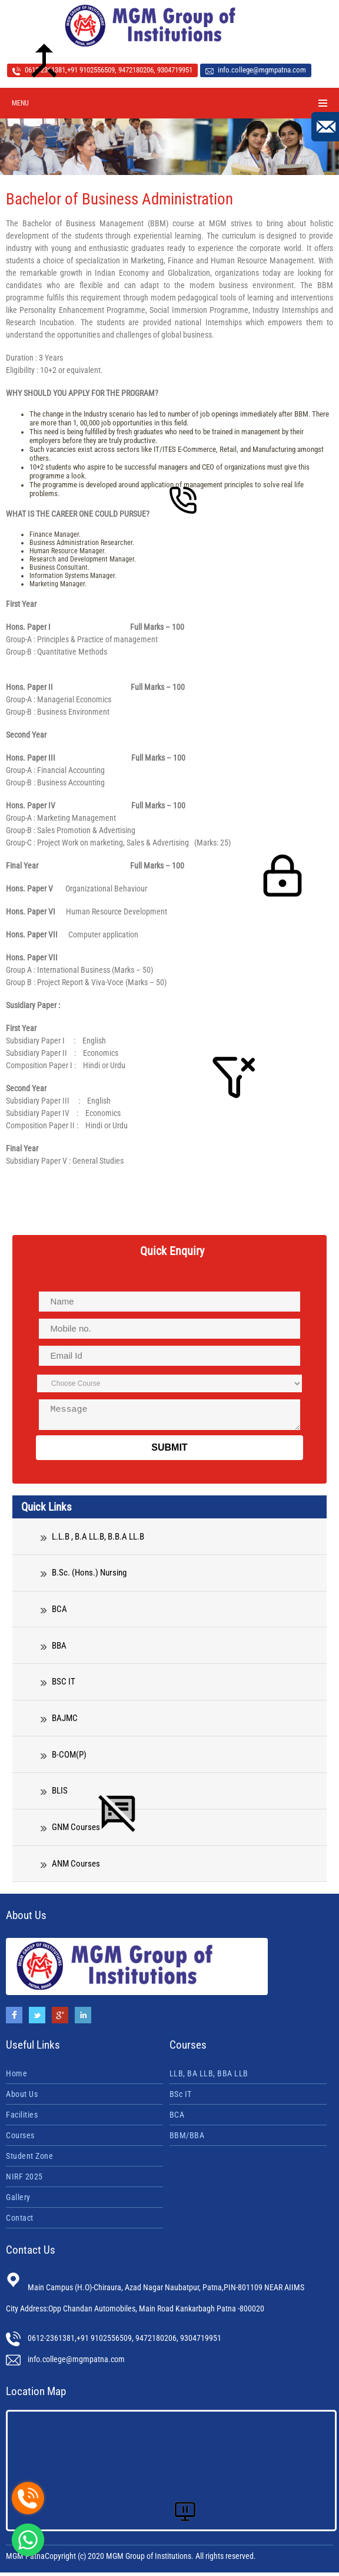 This screenshot has height=2576, width=339. What do you see at coordinates (44, 61) in the screenshot?
I see `merge branches or items together` at bounding box center [44, 61].